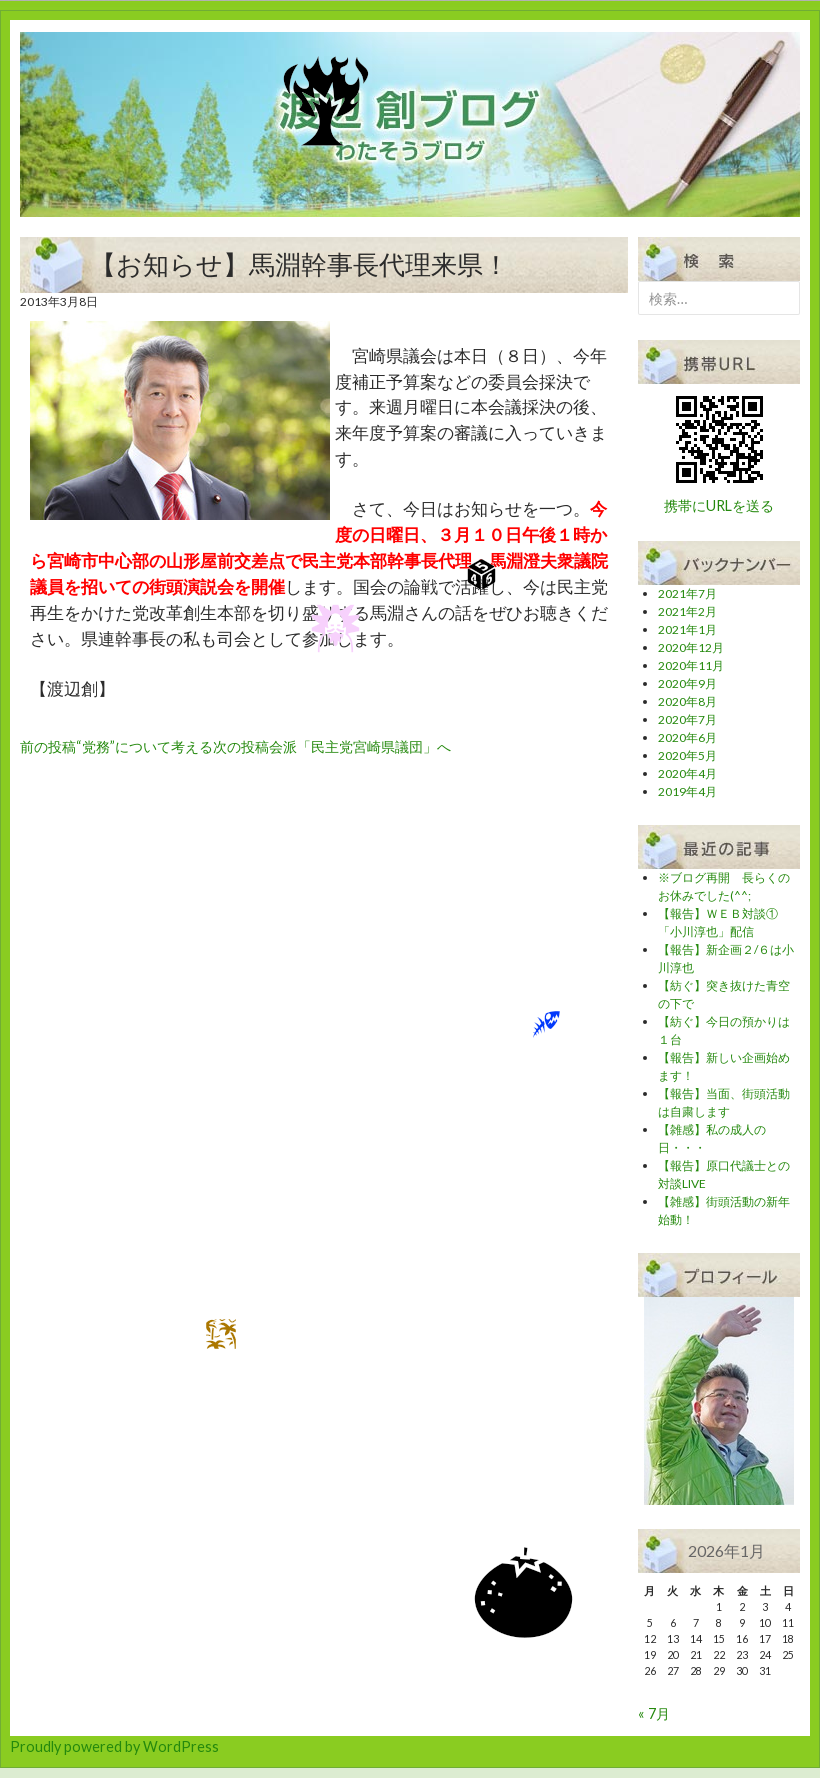 The image size is (820, 1778). Describe the element at coordinates (523, 1592) in the screenshot. I see `select tangerine or citrus fruit item` at that location.